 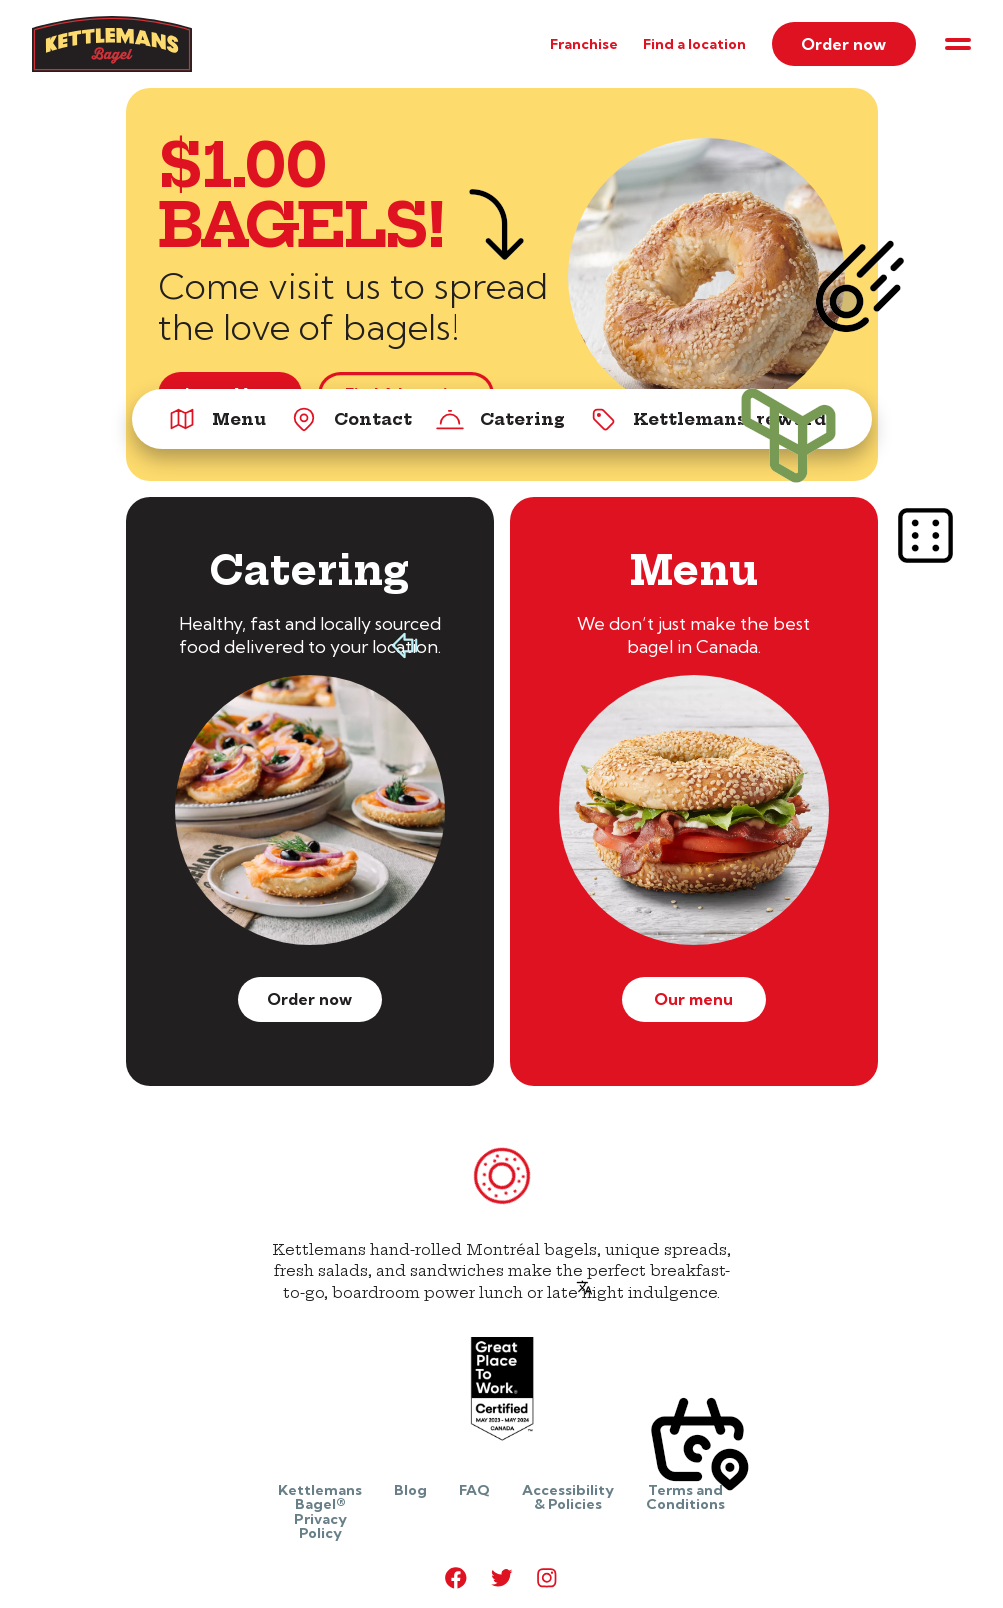 What do you see at coordinates (925, 535) in the screenshot?
I see `randomize or shuffle content` at bounding box center [925, 535].